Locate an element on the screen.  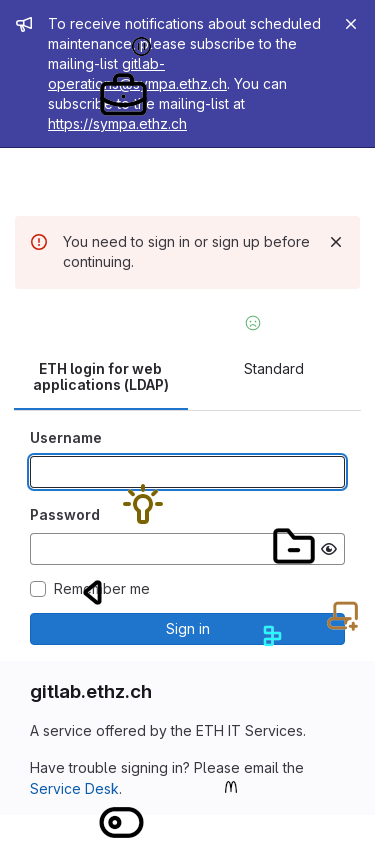
open the McDonald's app or website is located at coordinates (231, 787).